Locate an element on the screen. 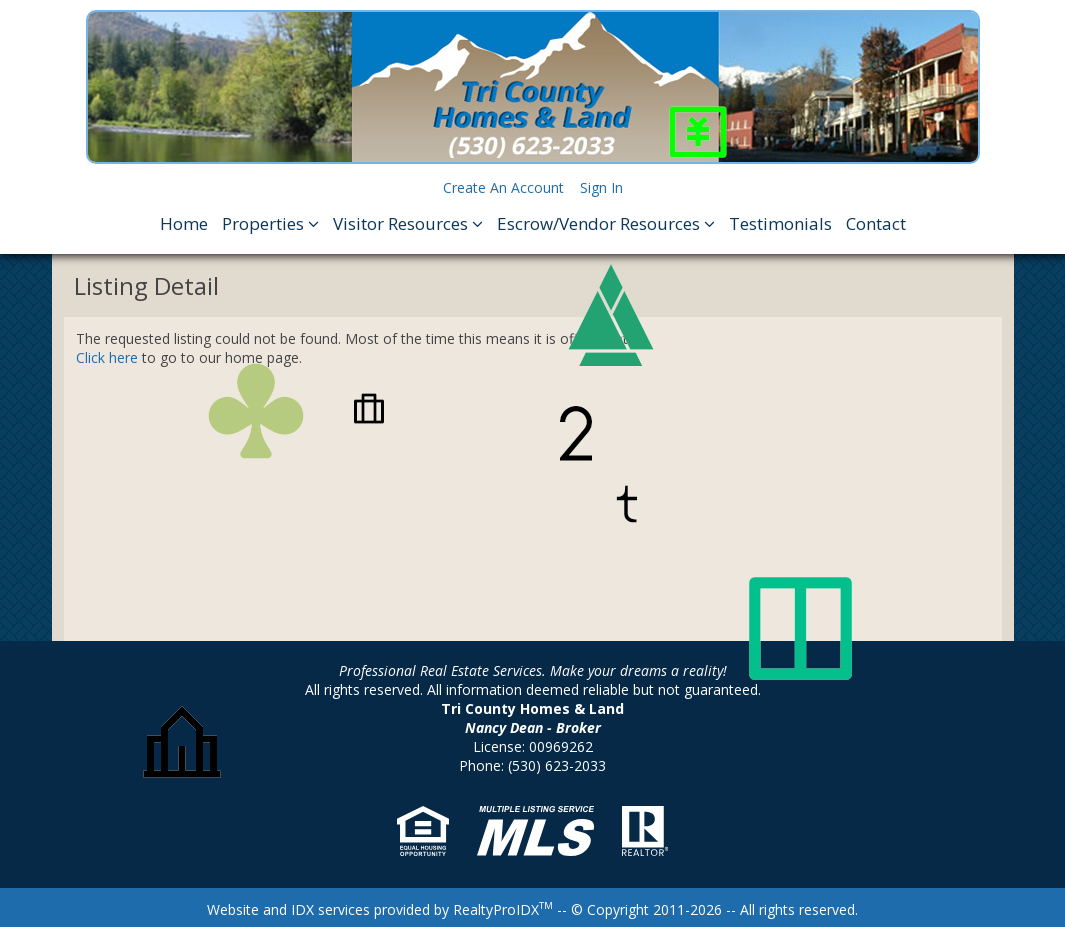 Image resolution: width=1065 pixels, height=927 pixels. switch to two-column layout view is located at coordinates (800, 628).